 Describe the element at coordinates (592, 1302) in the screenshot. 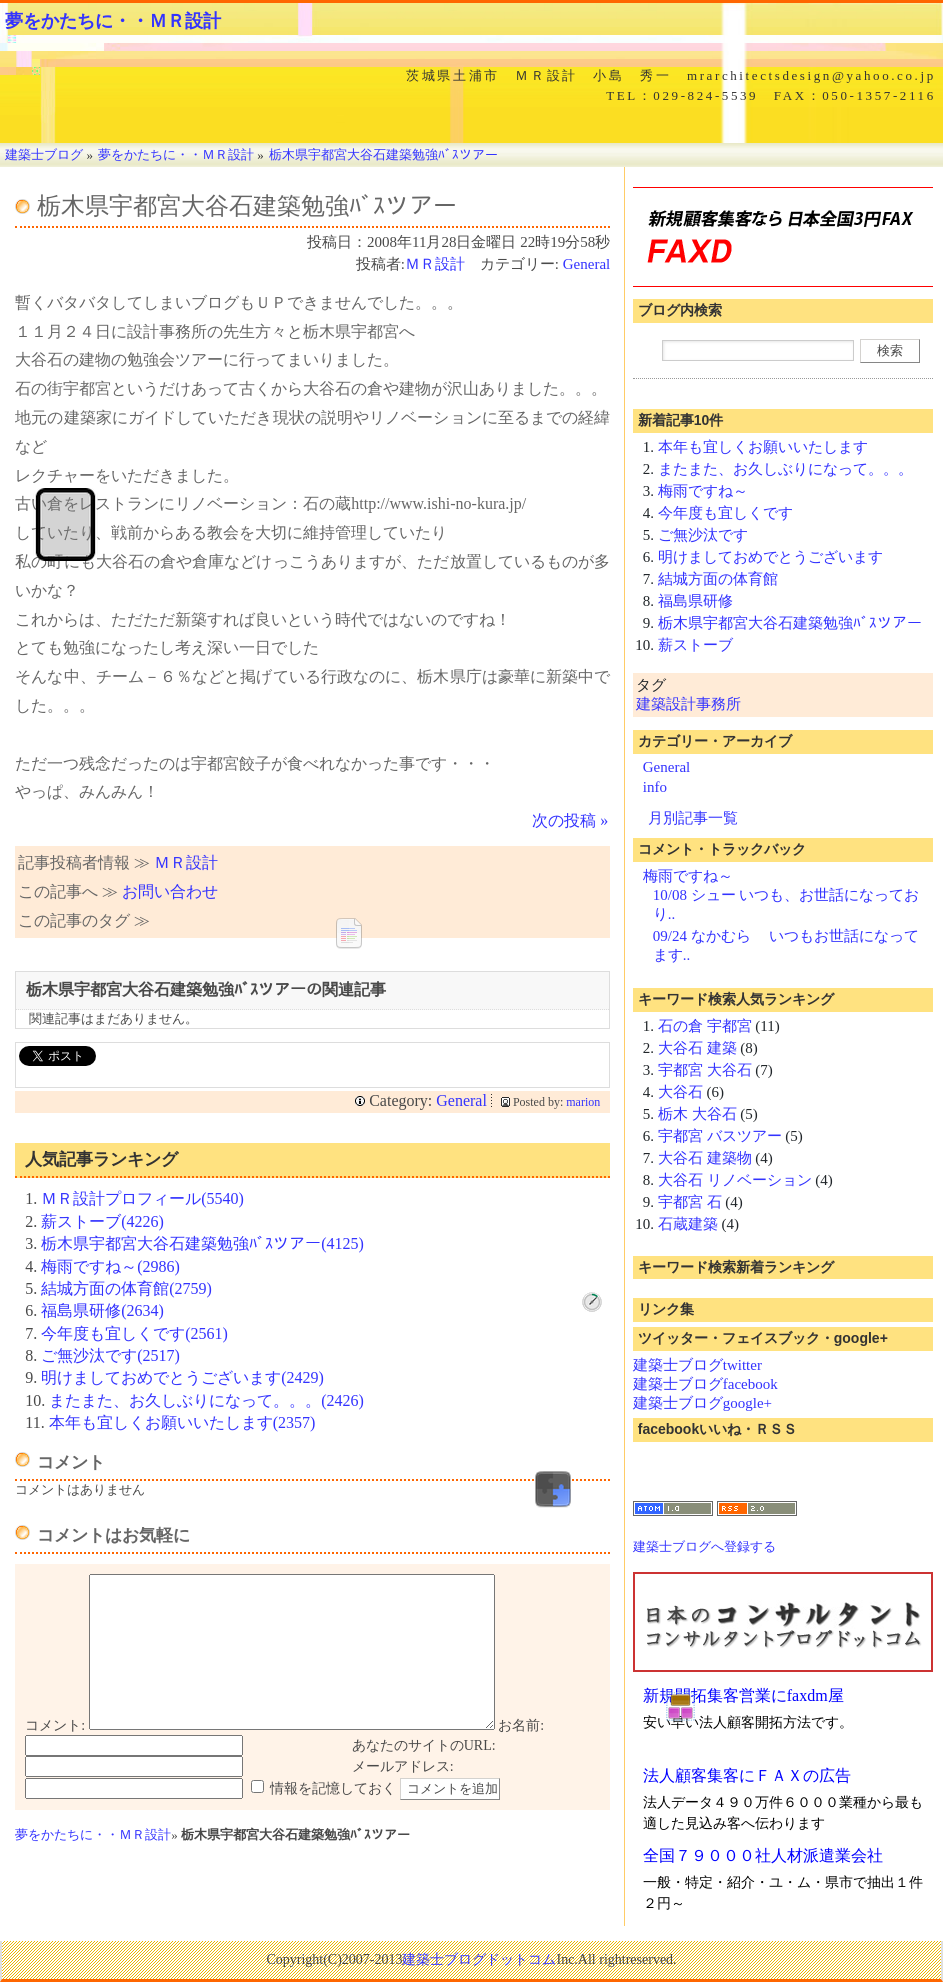

I see `open sysprof system profiler` at that location.